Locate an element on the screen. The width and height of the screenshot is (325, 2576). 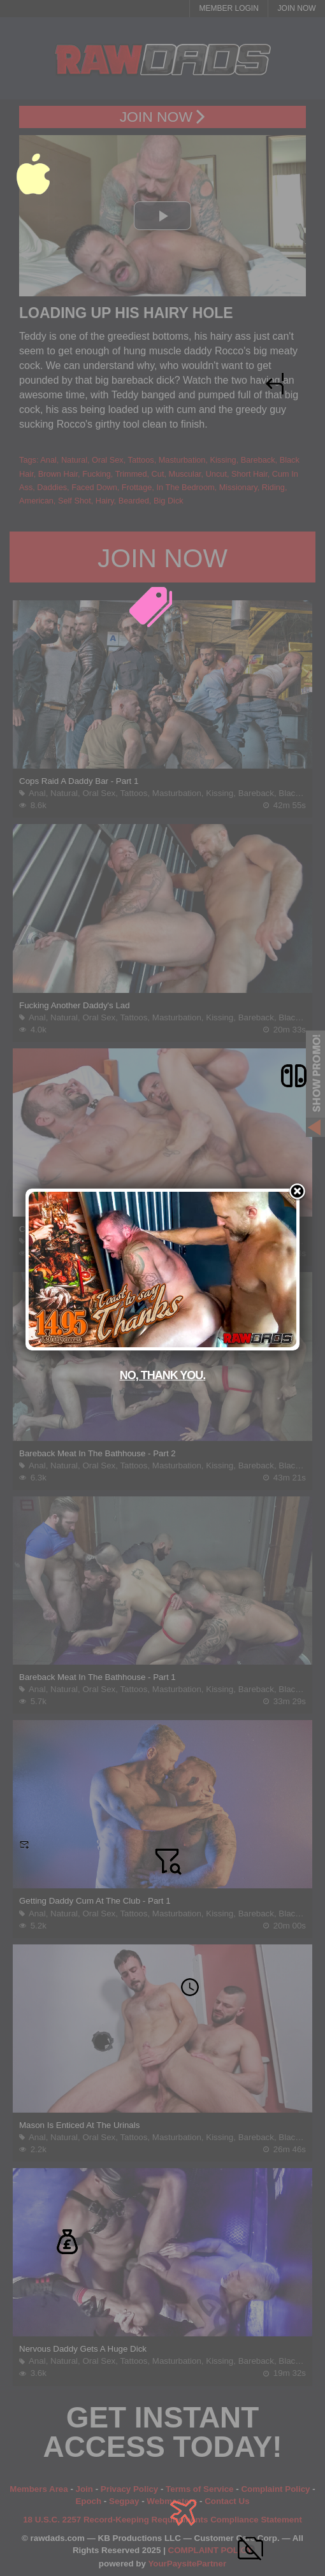
access nintendo switch gaming features is located at coordinates (294, 1076).